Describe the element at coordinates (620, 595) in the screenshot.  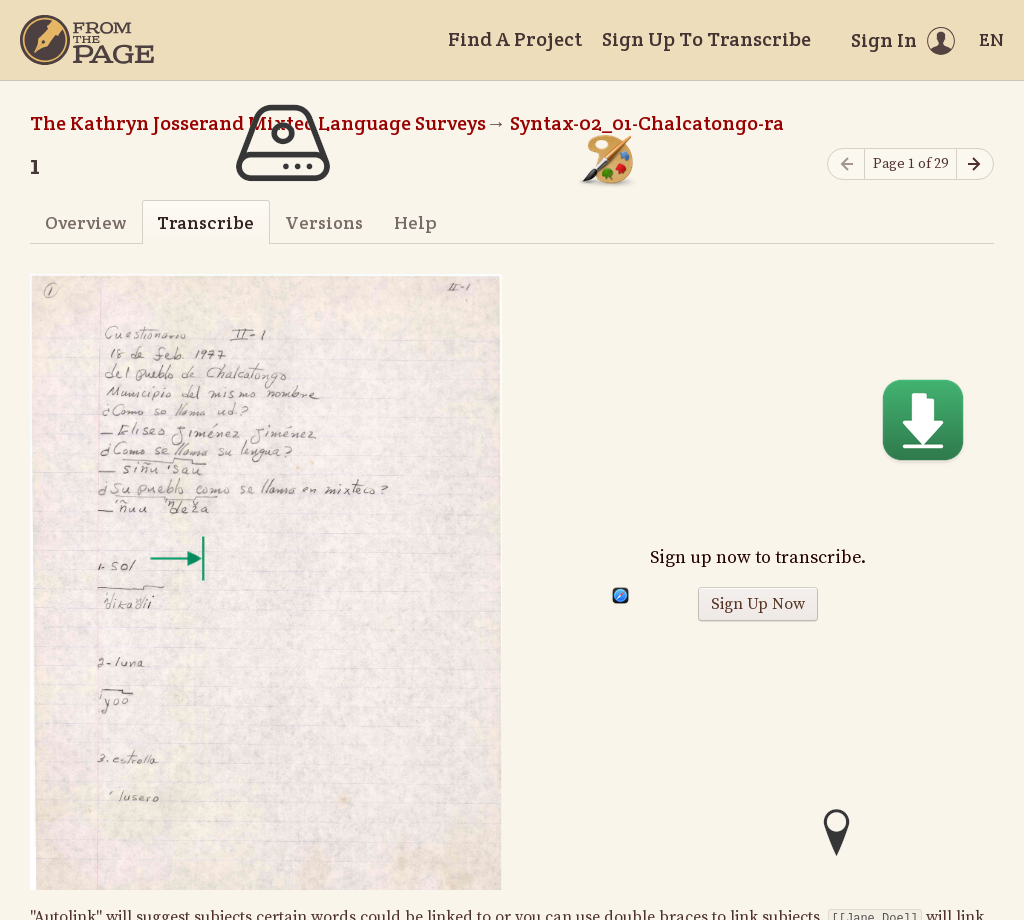
I see `open Safari web browser` at that location.